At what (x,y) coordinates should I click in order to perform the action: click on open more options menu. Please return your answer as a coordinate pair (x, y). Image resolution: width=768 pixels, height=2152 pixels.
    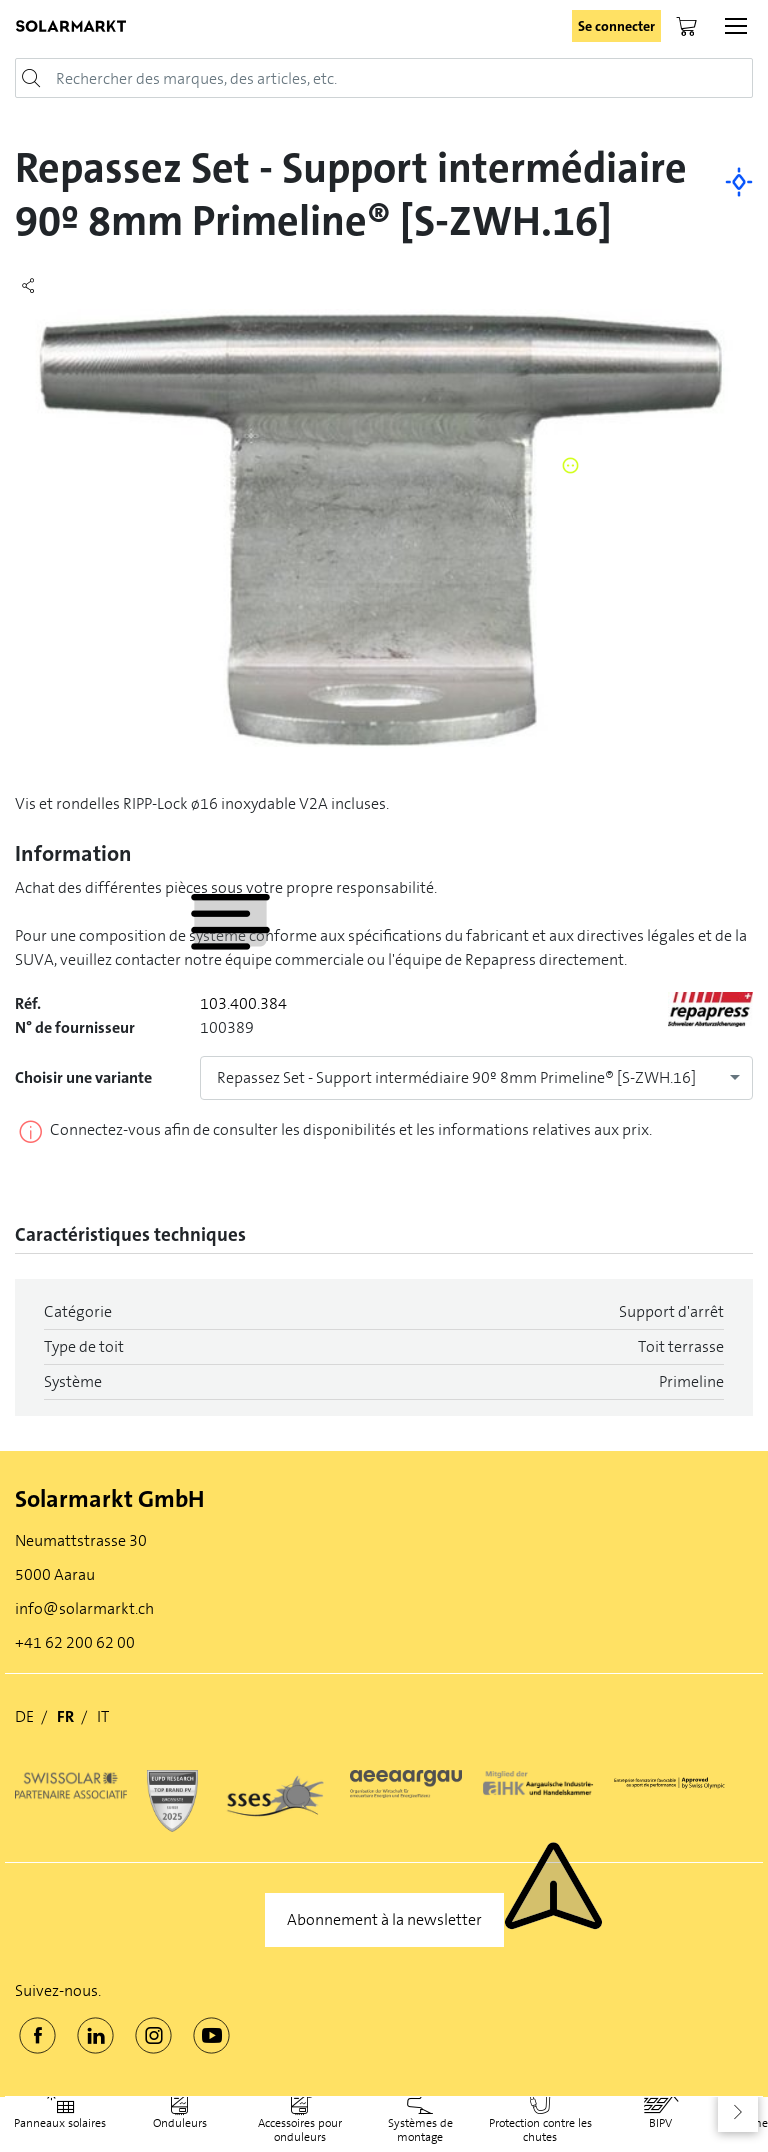
    Looking at the image, I should click on (570, 465).